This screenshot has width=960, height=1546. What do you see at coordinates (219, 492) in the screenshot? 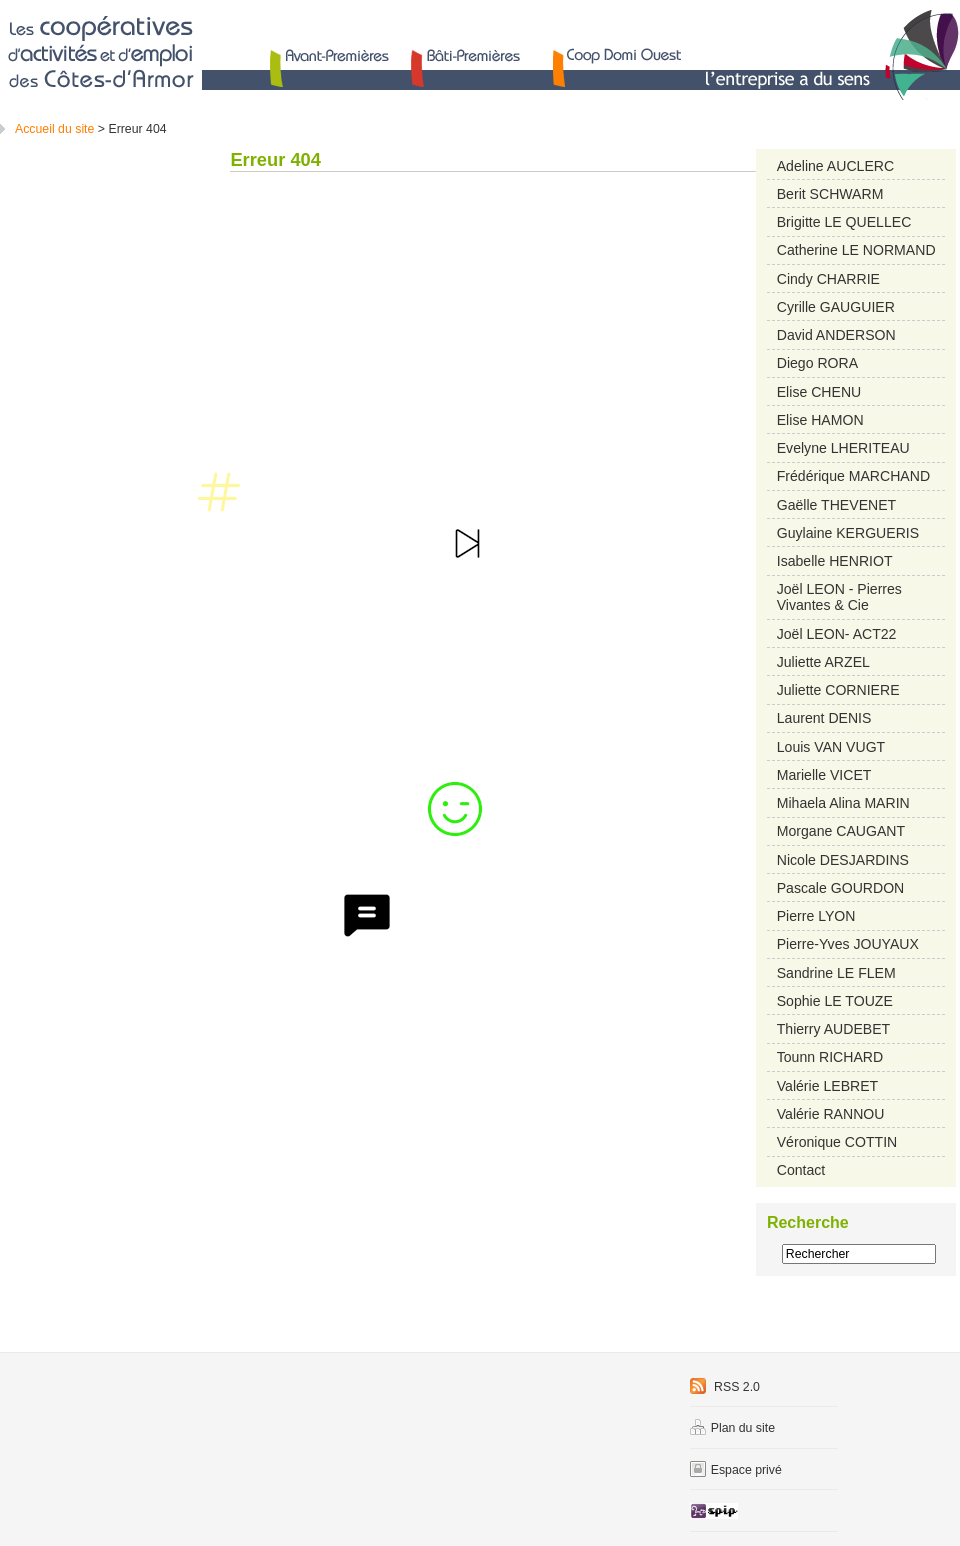
I see `view or add hashtags` at bounding box center [219, 492].